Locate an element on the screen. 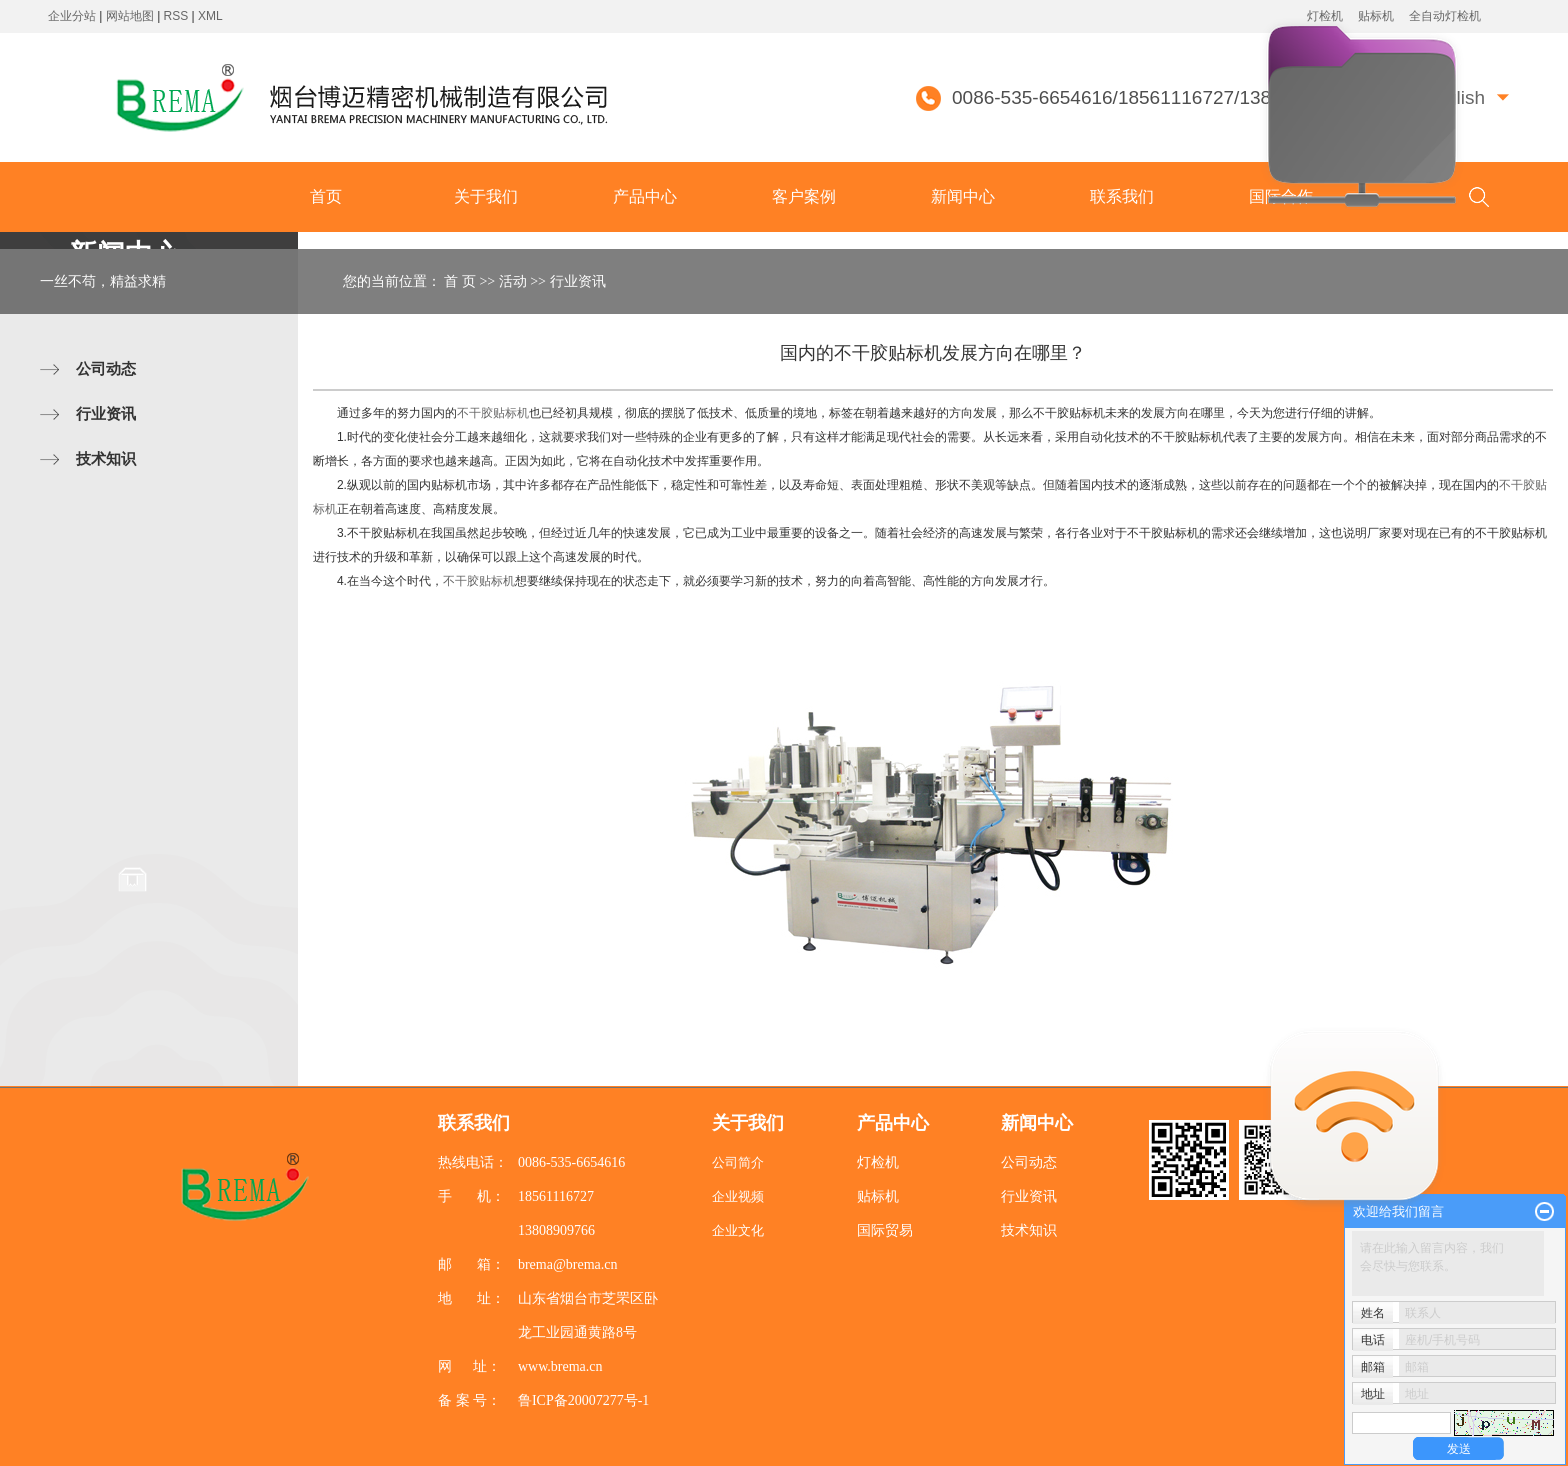  software updates are currently paused or unavailable is located at coordinates (132, 875).